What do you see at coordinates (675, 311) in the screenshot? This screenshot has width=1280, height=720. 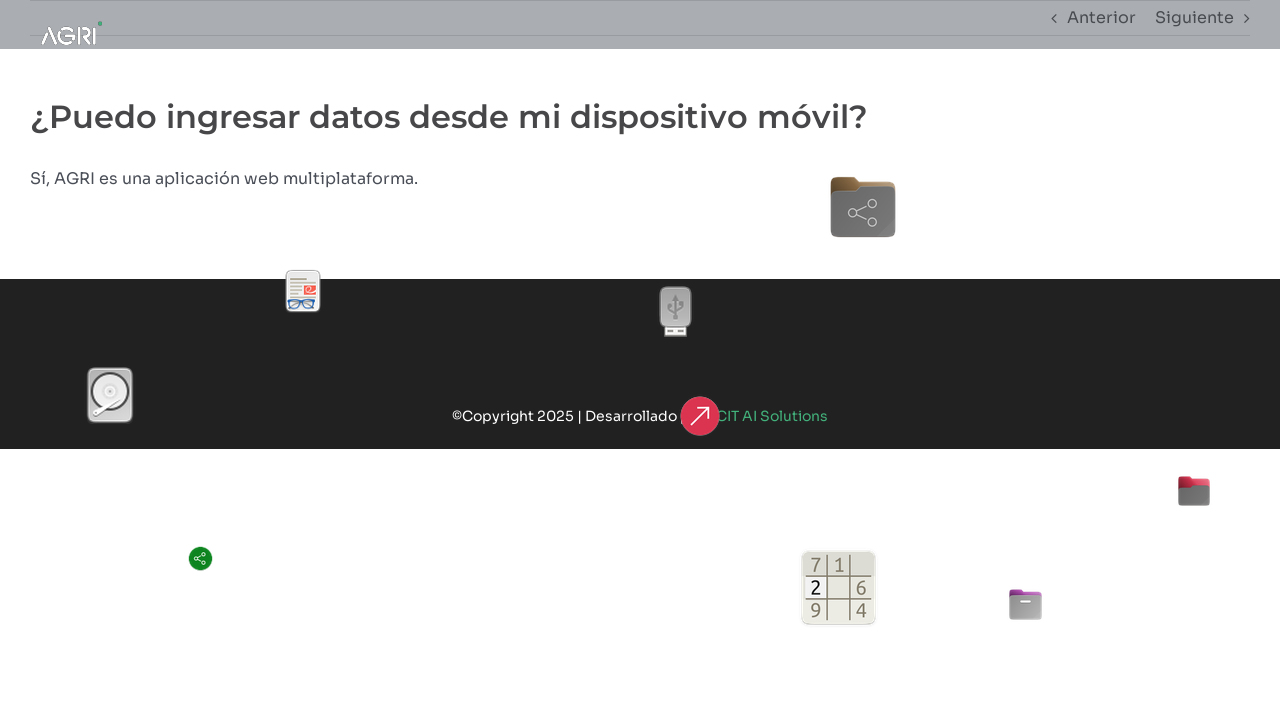 I see `access connected USB drive` at bounding box center [675, 311].